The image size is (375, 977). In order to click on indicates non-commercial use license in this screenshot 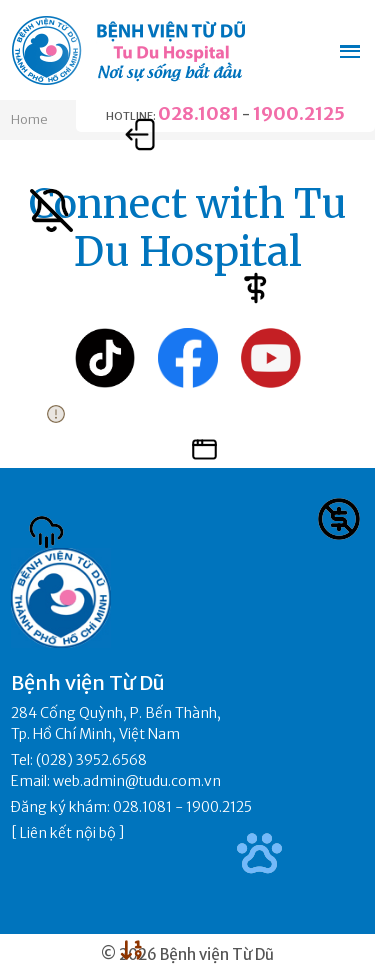, I will do `click(339, 519)`.